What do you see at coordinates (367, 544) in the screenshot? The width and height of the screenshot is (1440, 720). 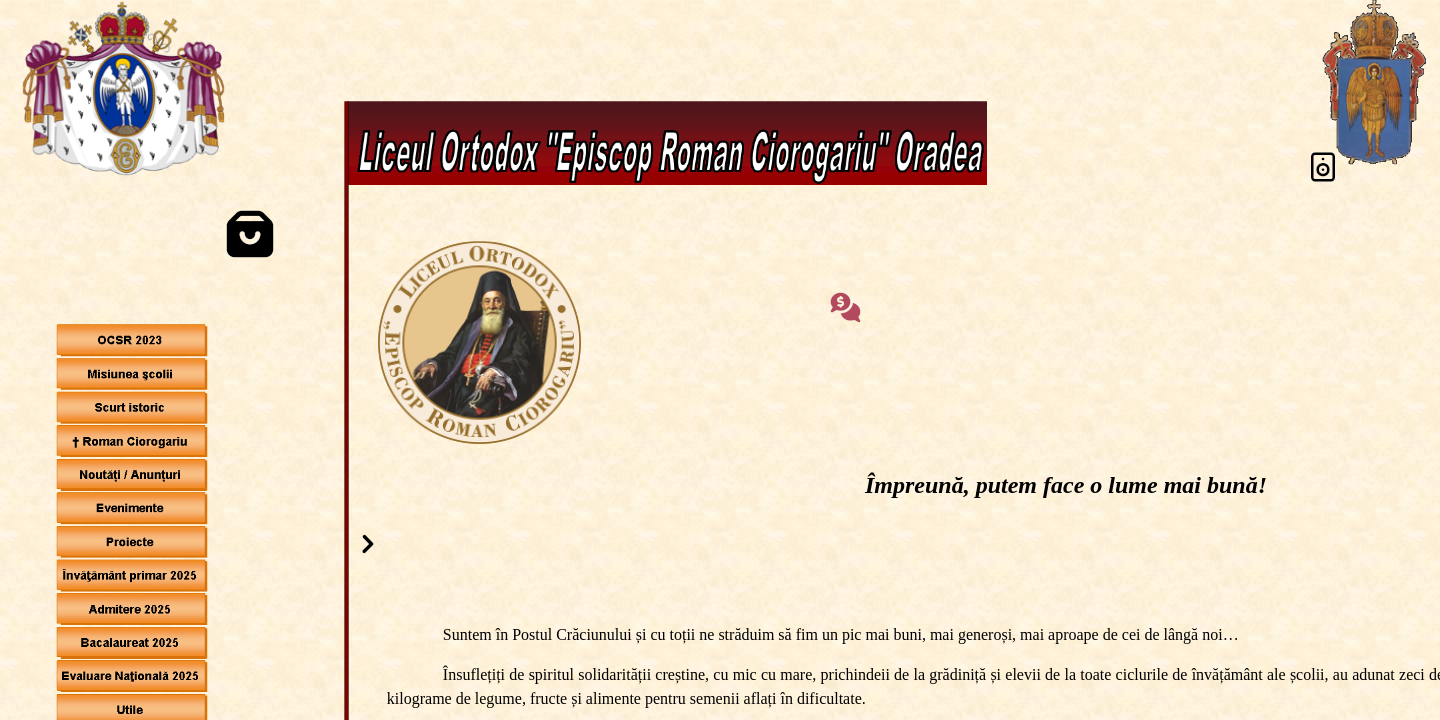 I see `navigate to the next item or screen` at bounding box center [367, 544].